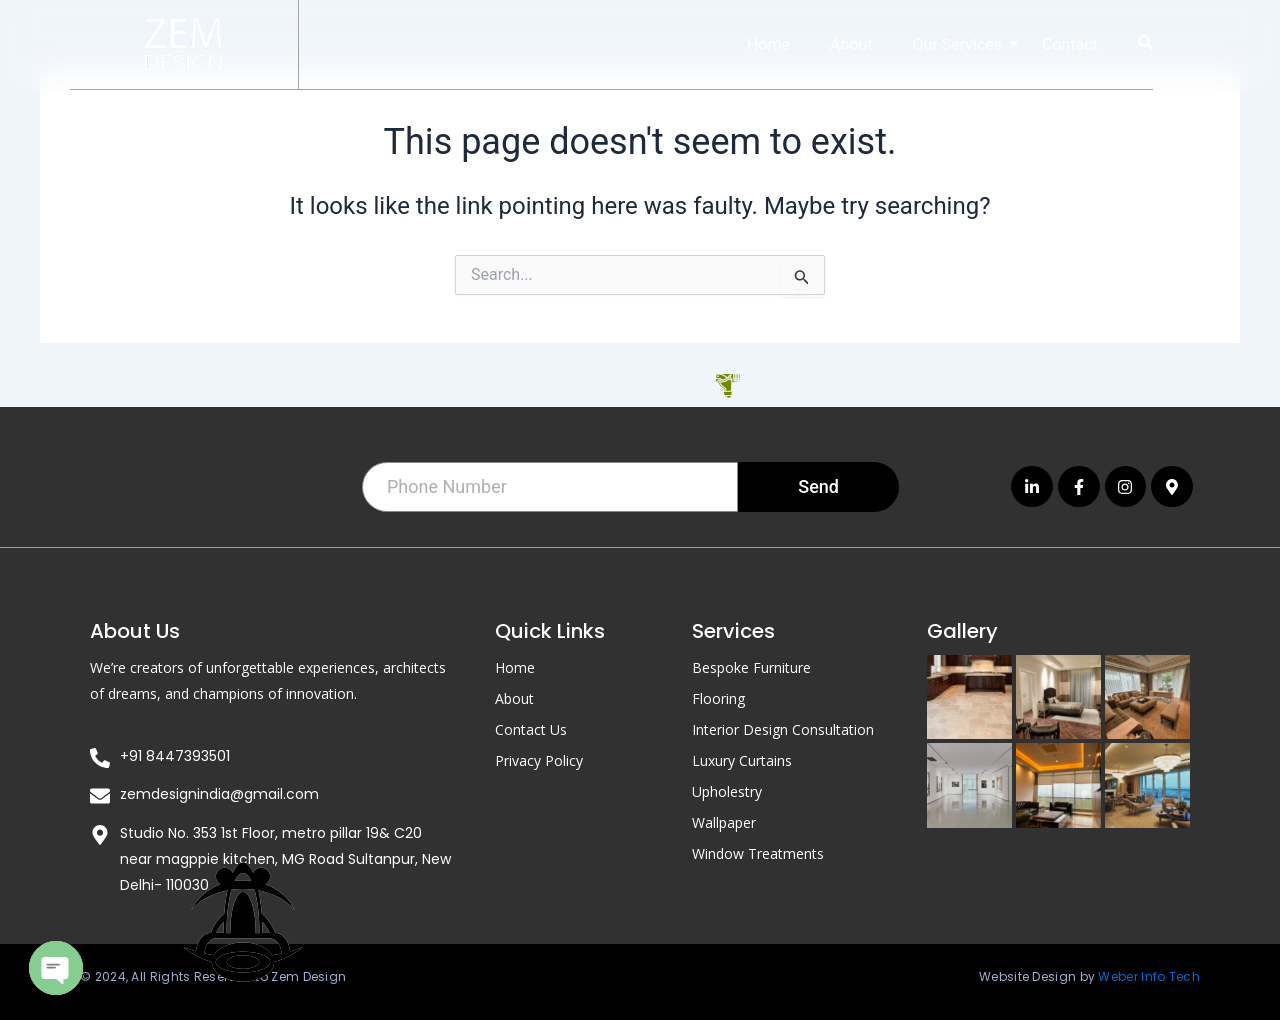 This screenshot has height=1020, width=1280. Describe the element at coordinates (728, 386) in the screenshot. I see `equip or access holster item in game inventory` at that location.